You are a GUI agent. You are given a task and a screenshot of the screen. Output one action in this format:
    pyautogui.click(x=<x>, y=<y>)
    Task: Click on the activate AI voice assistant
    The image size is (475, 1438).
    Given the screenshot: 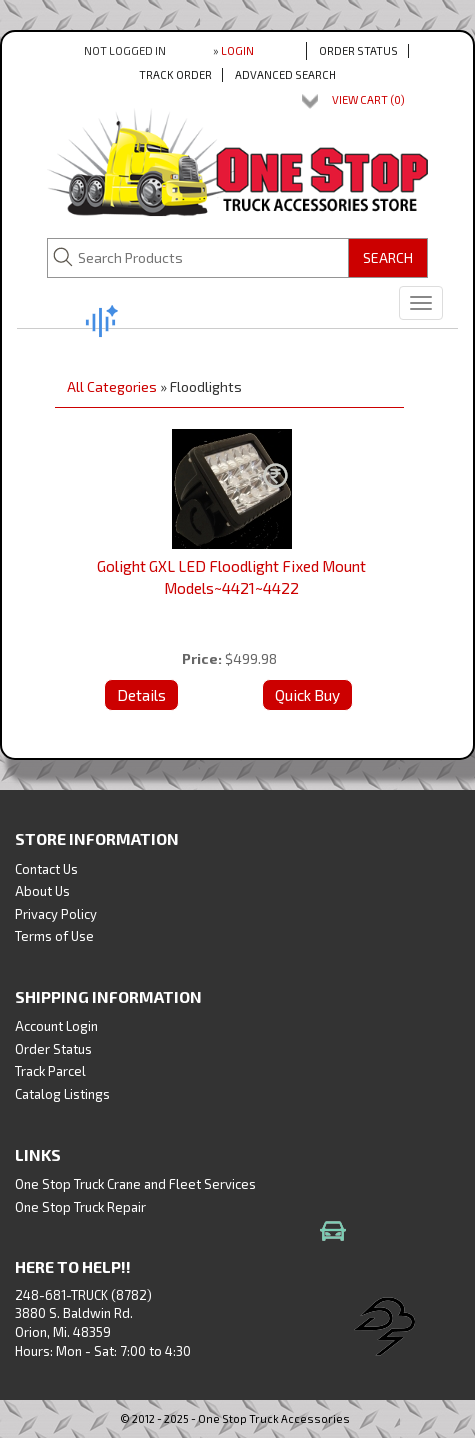 What is the action you would take?
    pyautogui.click(x=100, y=322)
    